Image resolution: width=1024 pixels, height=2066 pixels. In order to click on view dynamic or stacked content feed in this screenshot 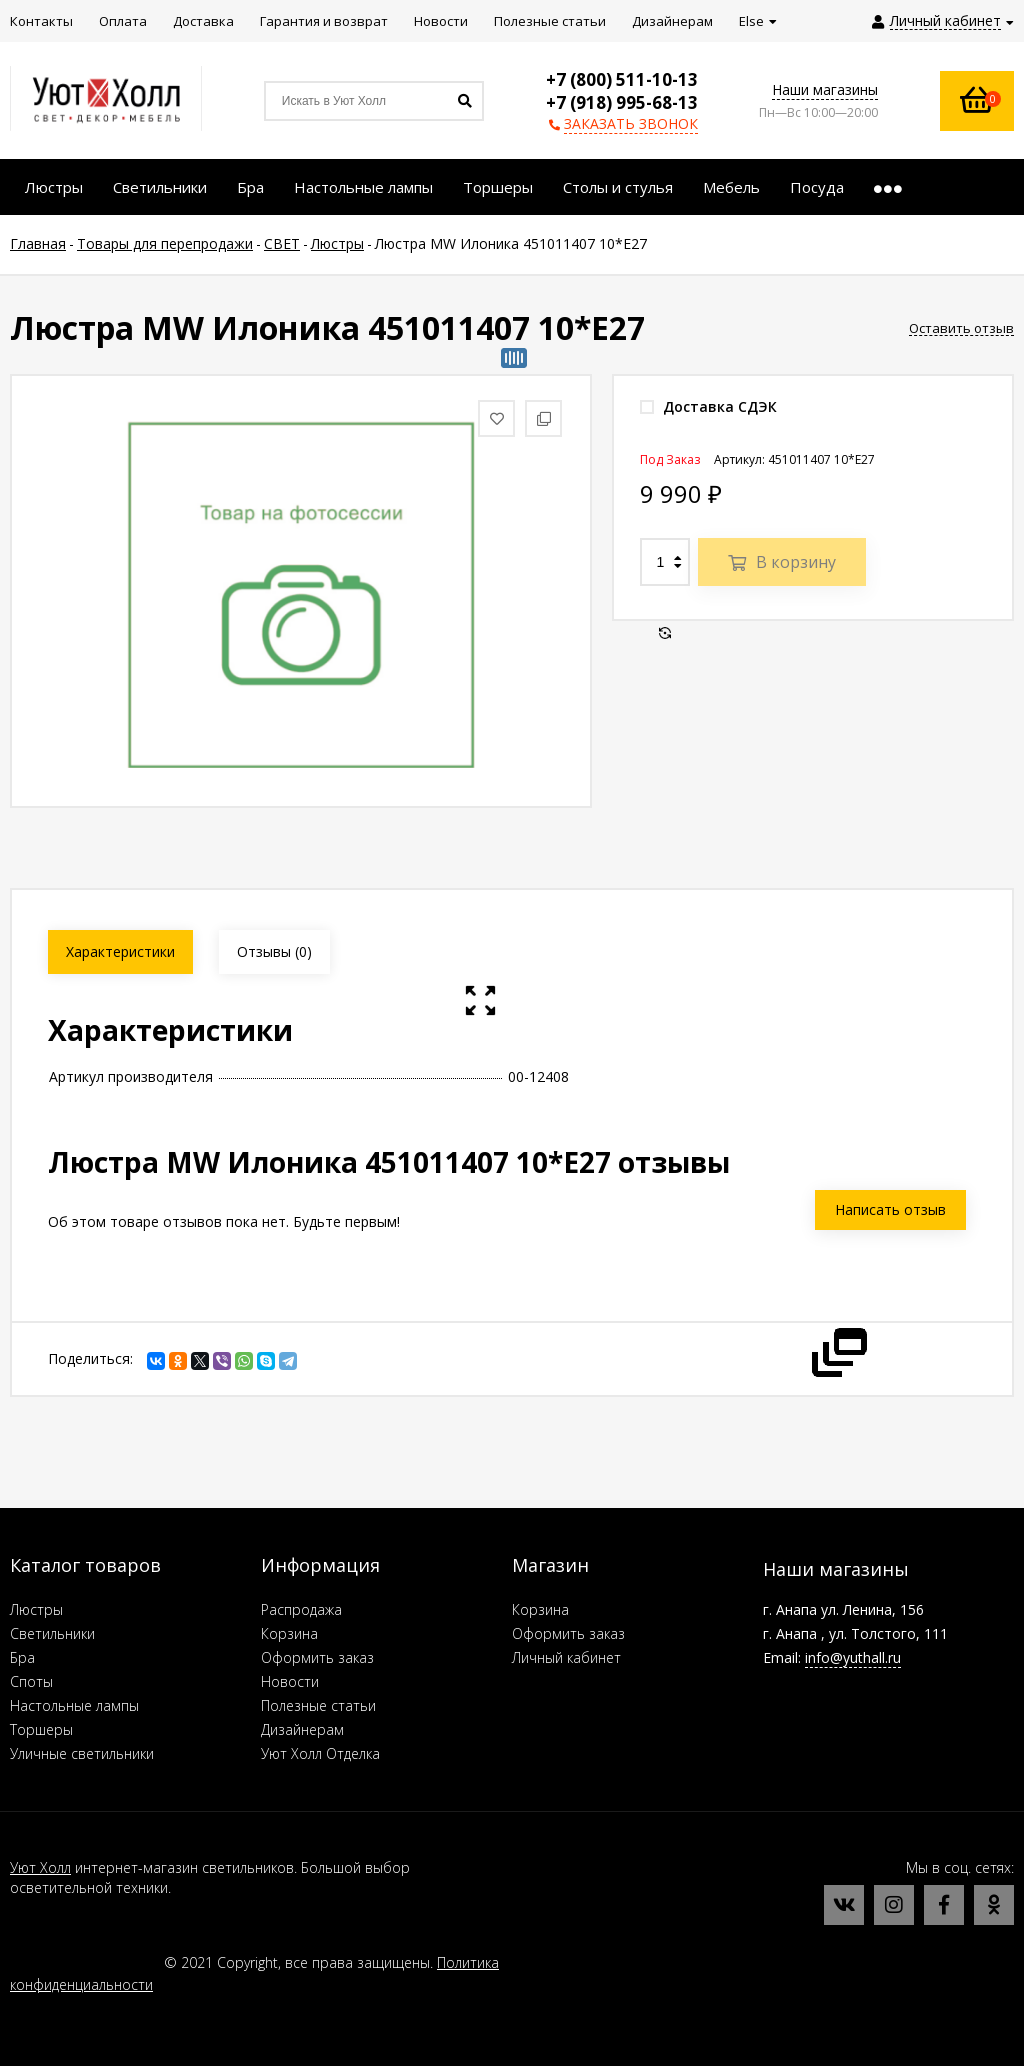, I will do `click(839, 1352)`.